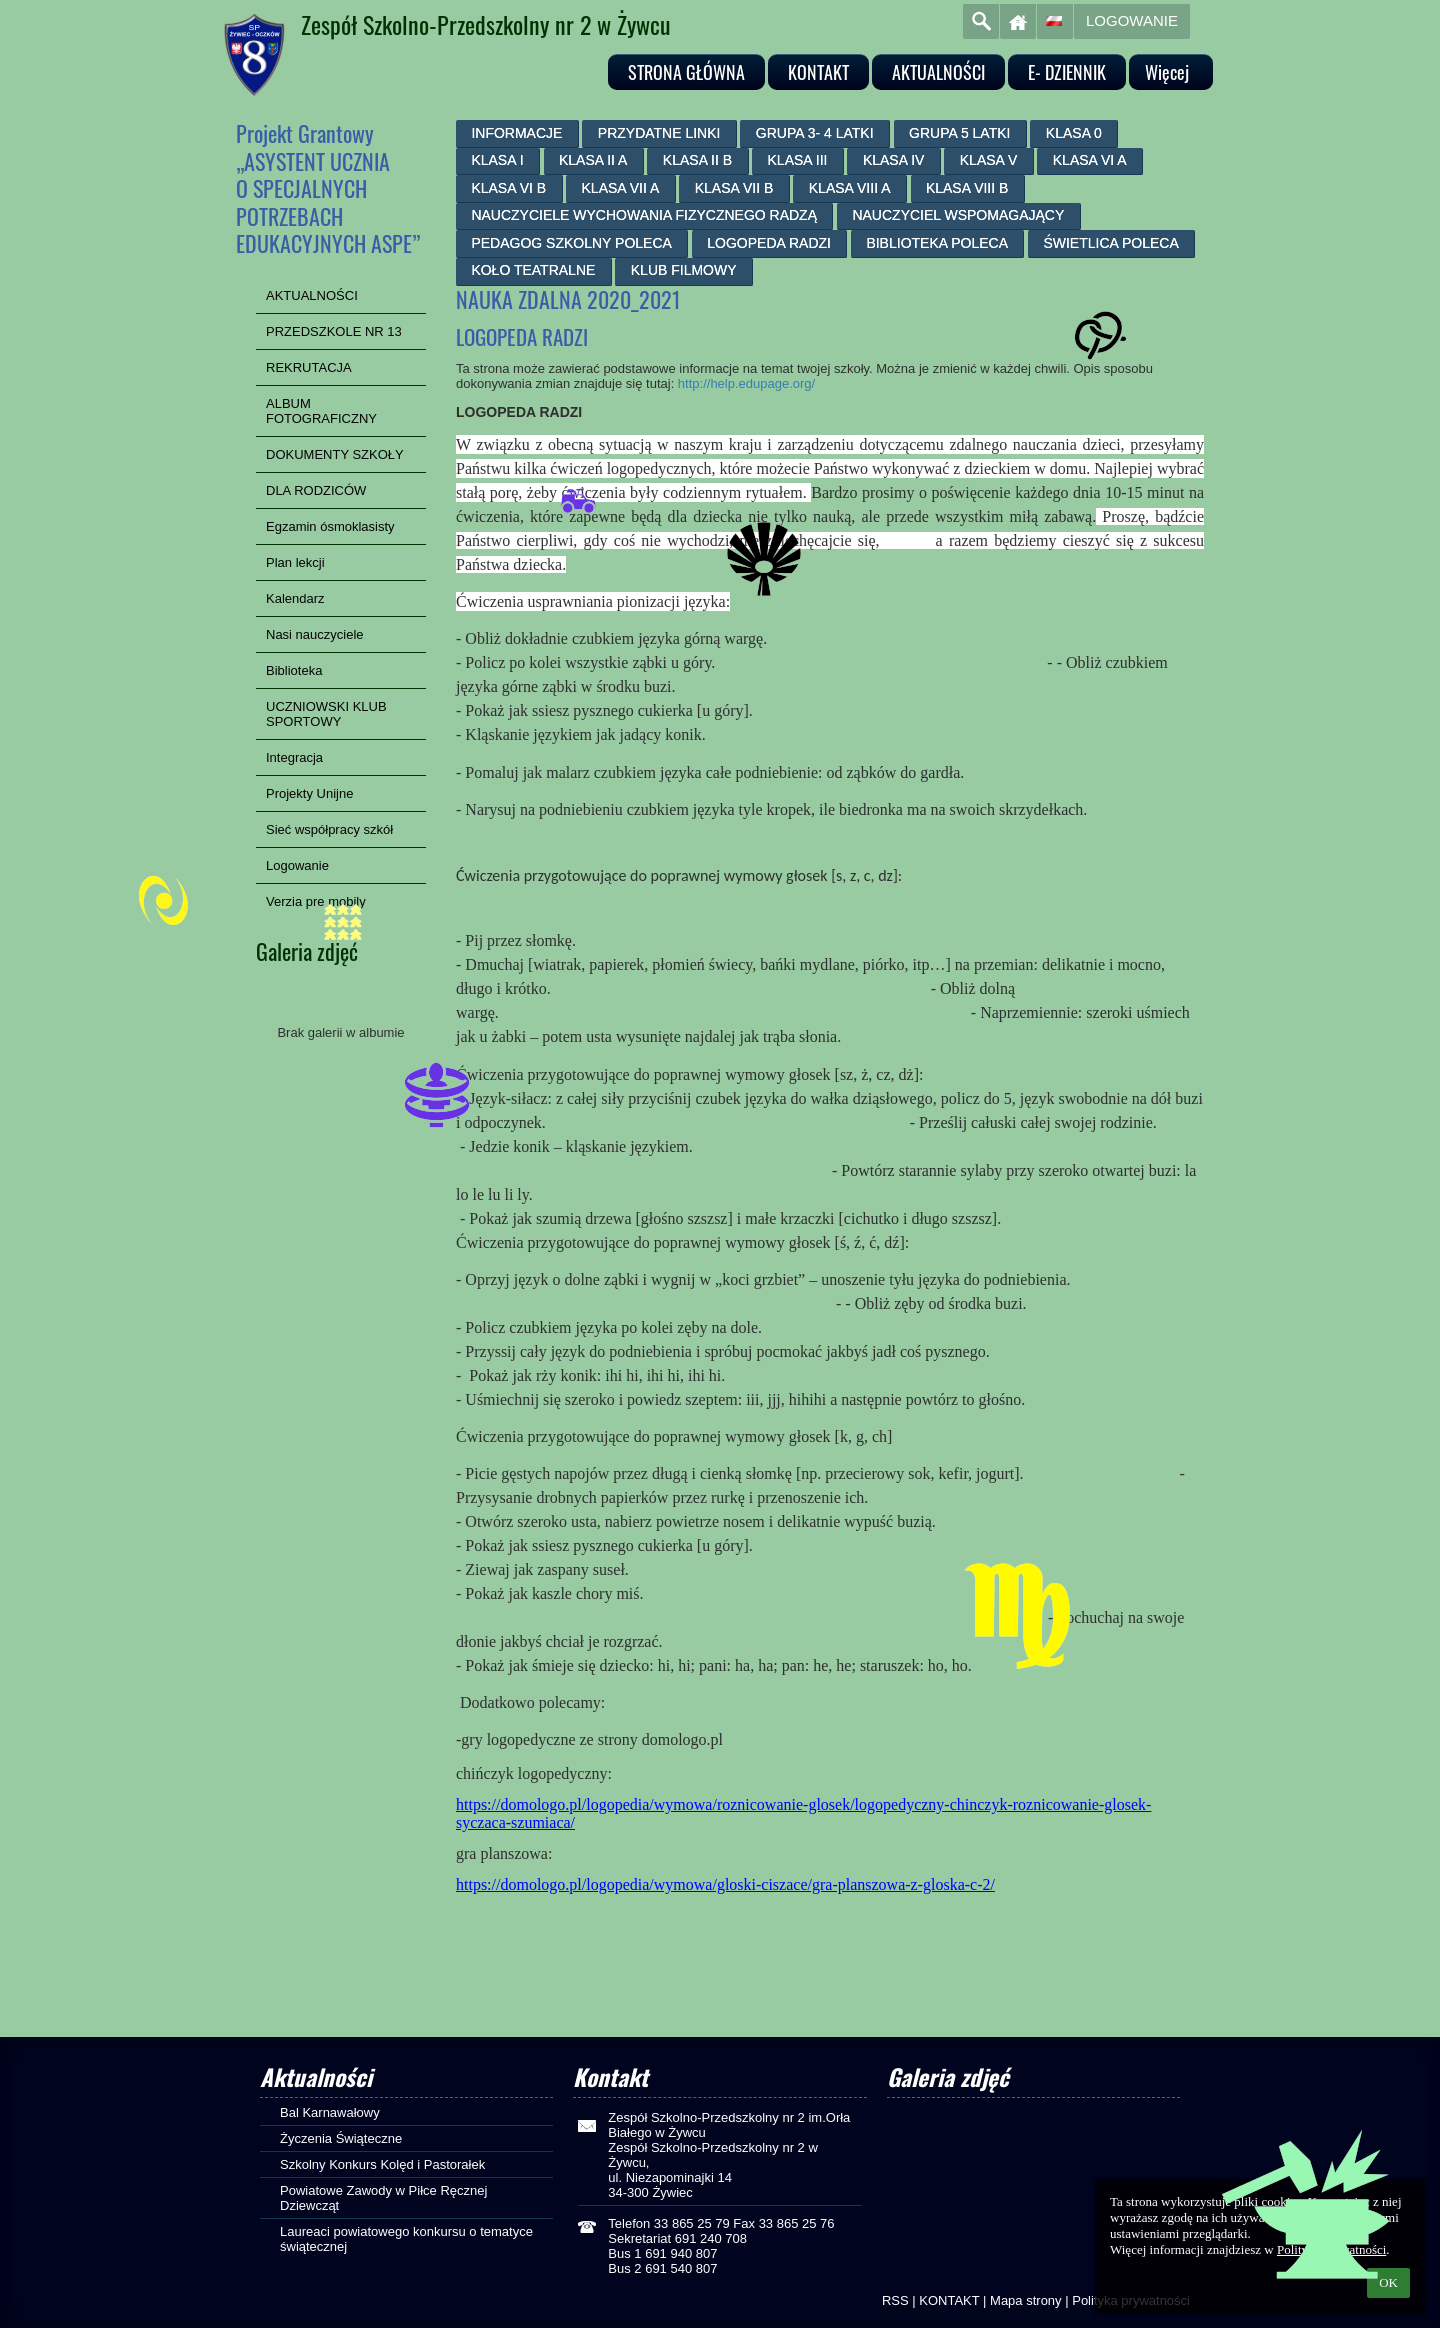 Image resolution: width=1440 pixels, height=2328 pixels. I want to click on view your army or squad roster, so click(343, 922).